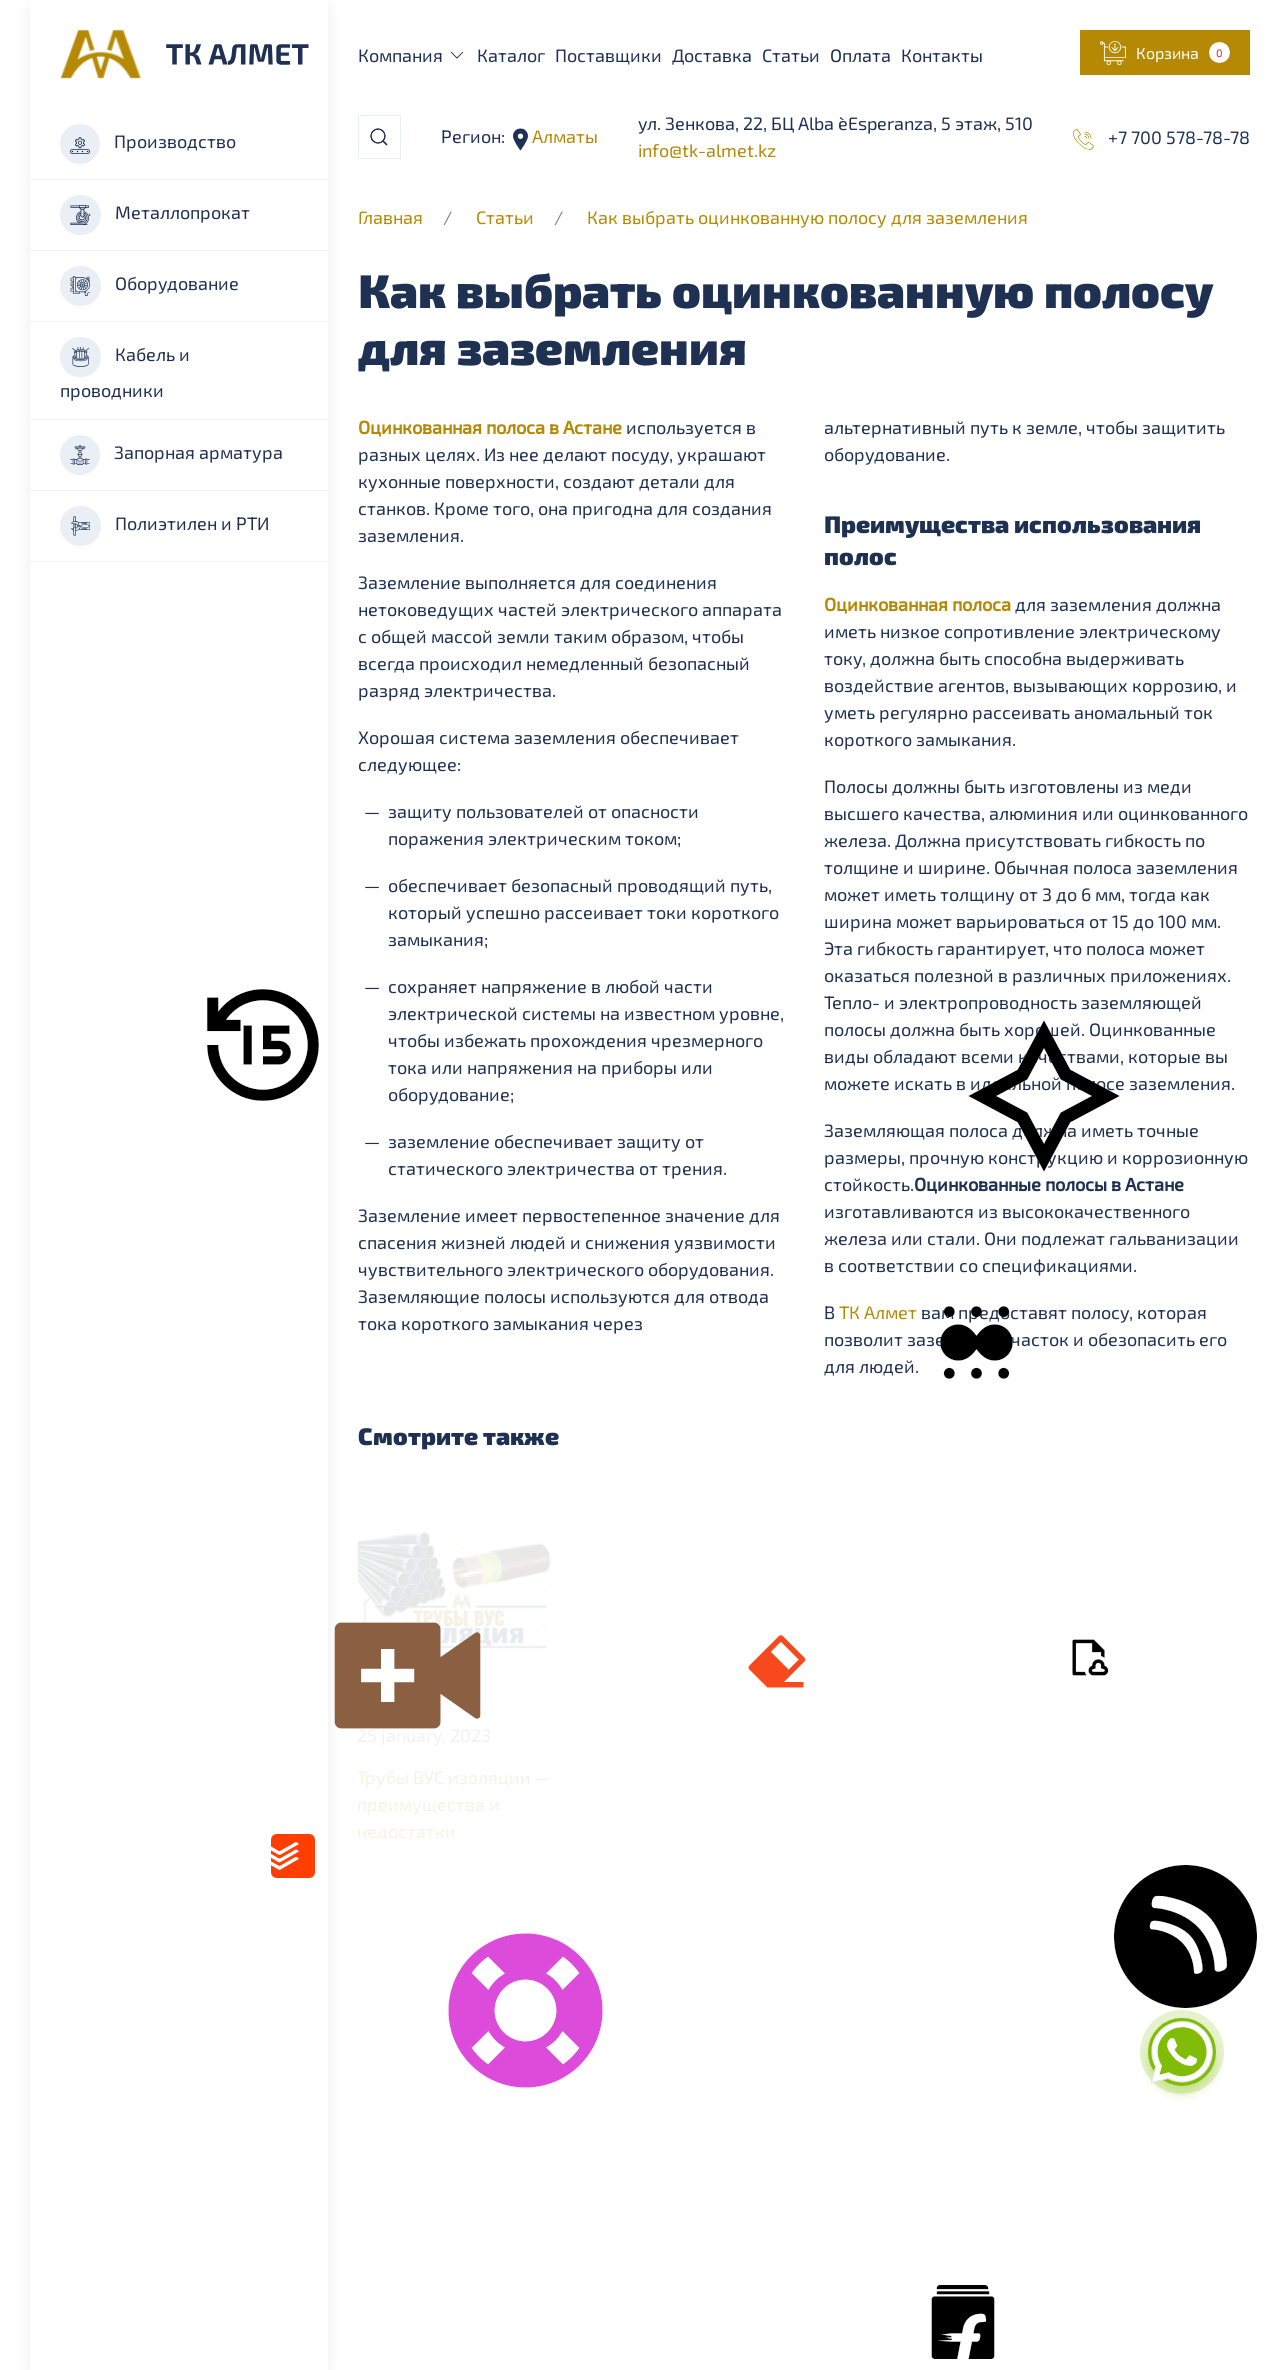 The width and height of the screenshot is (1280, 2370). What do you see at coordinates (963, 2322) in the screenshot?
I see `open the Flipkart shopping app` at bounding box center [963, 2322].